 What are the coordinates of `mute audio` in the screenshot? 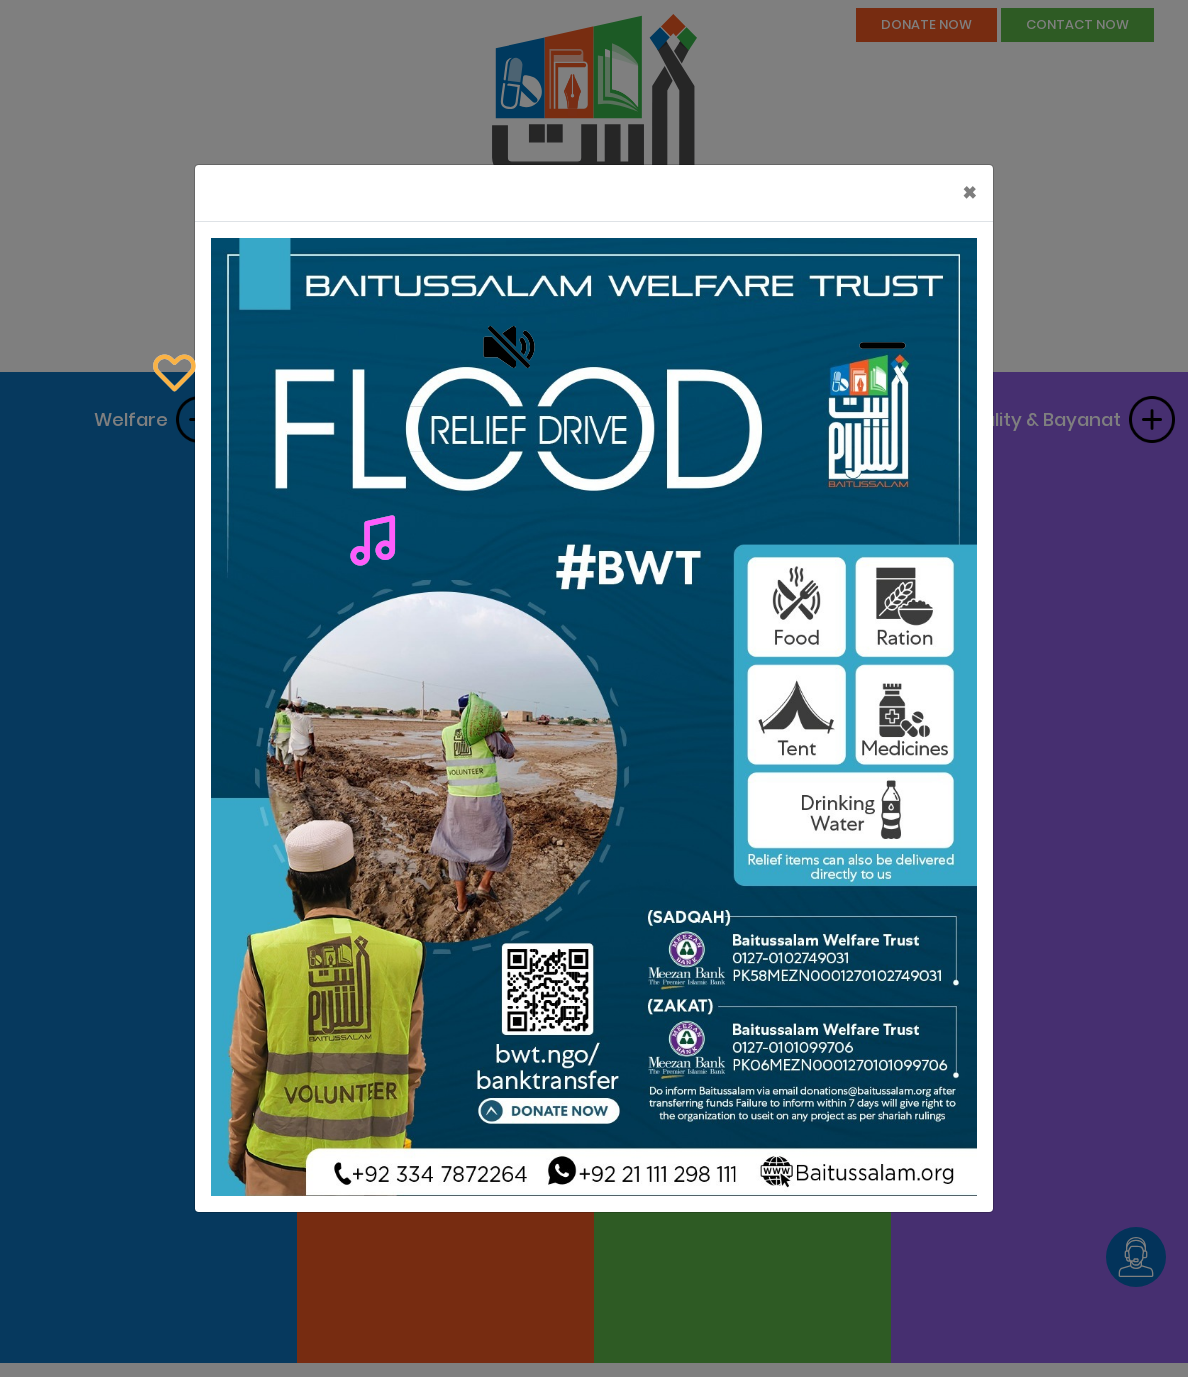 It's located at (509, 347).